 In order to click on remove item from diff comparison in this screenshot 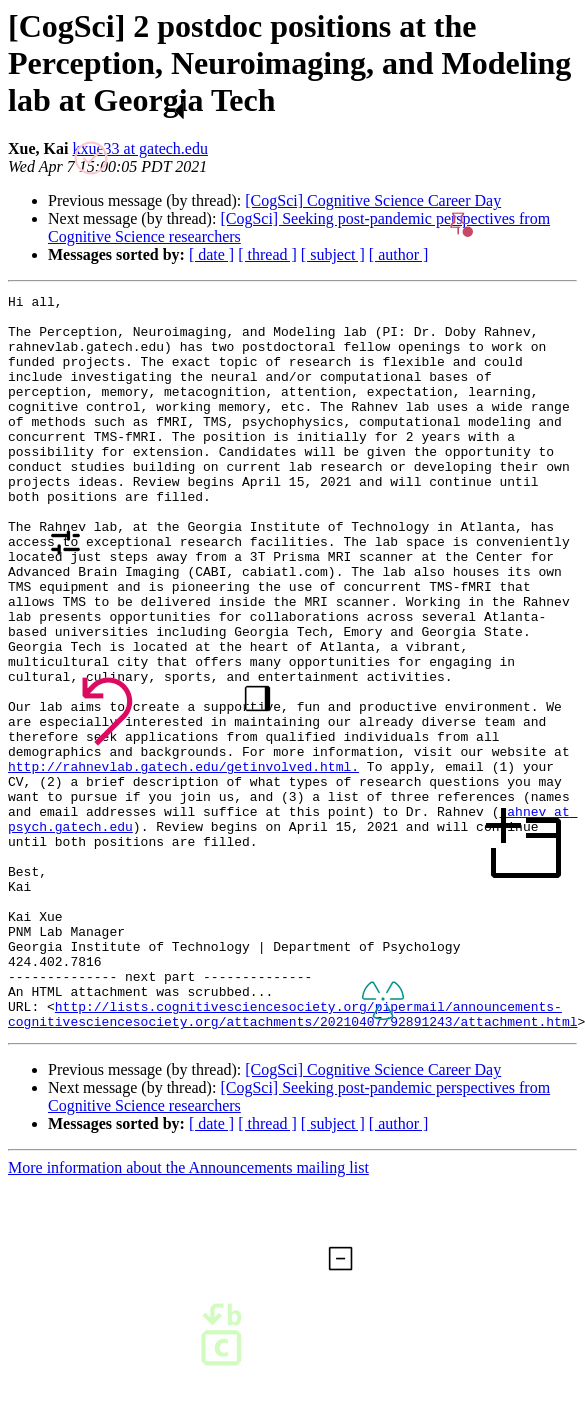, I will do `click(341, 1259)`.